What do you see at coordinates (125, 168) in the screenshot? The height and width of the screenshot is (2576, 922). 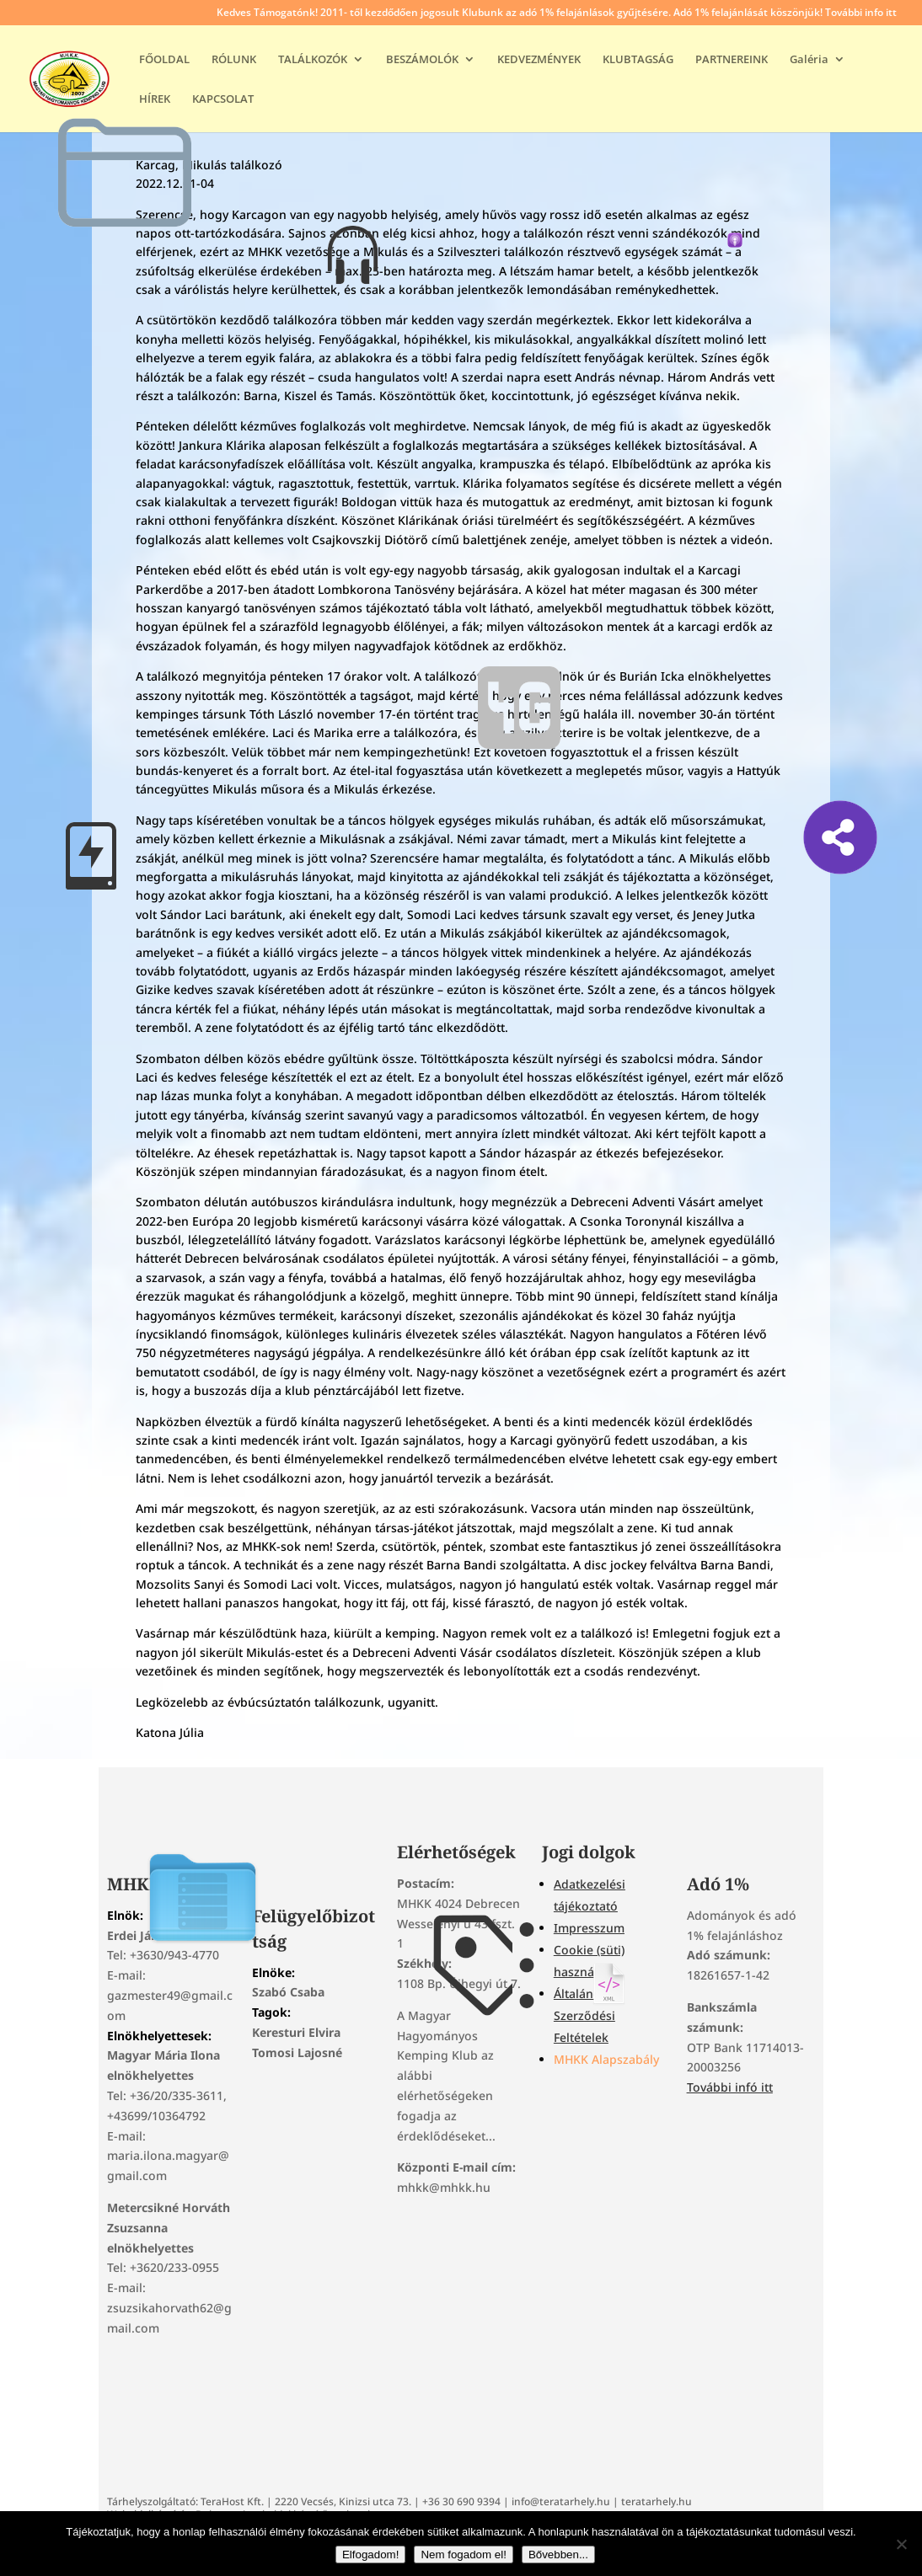 I see `open file manager` at bounding box center [125, 168].